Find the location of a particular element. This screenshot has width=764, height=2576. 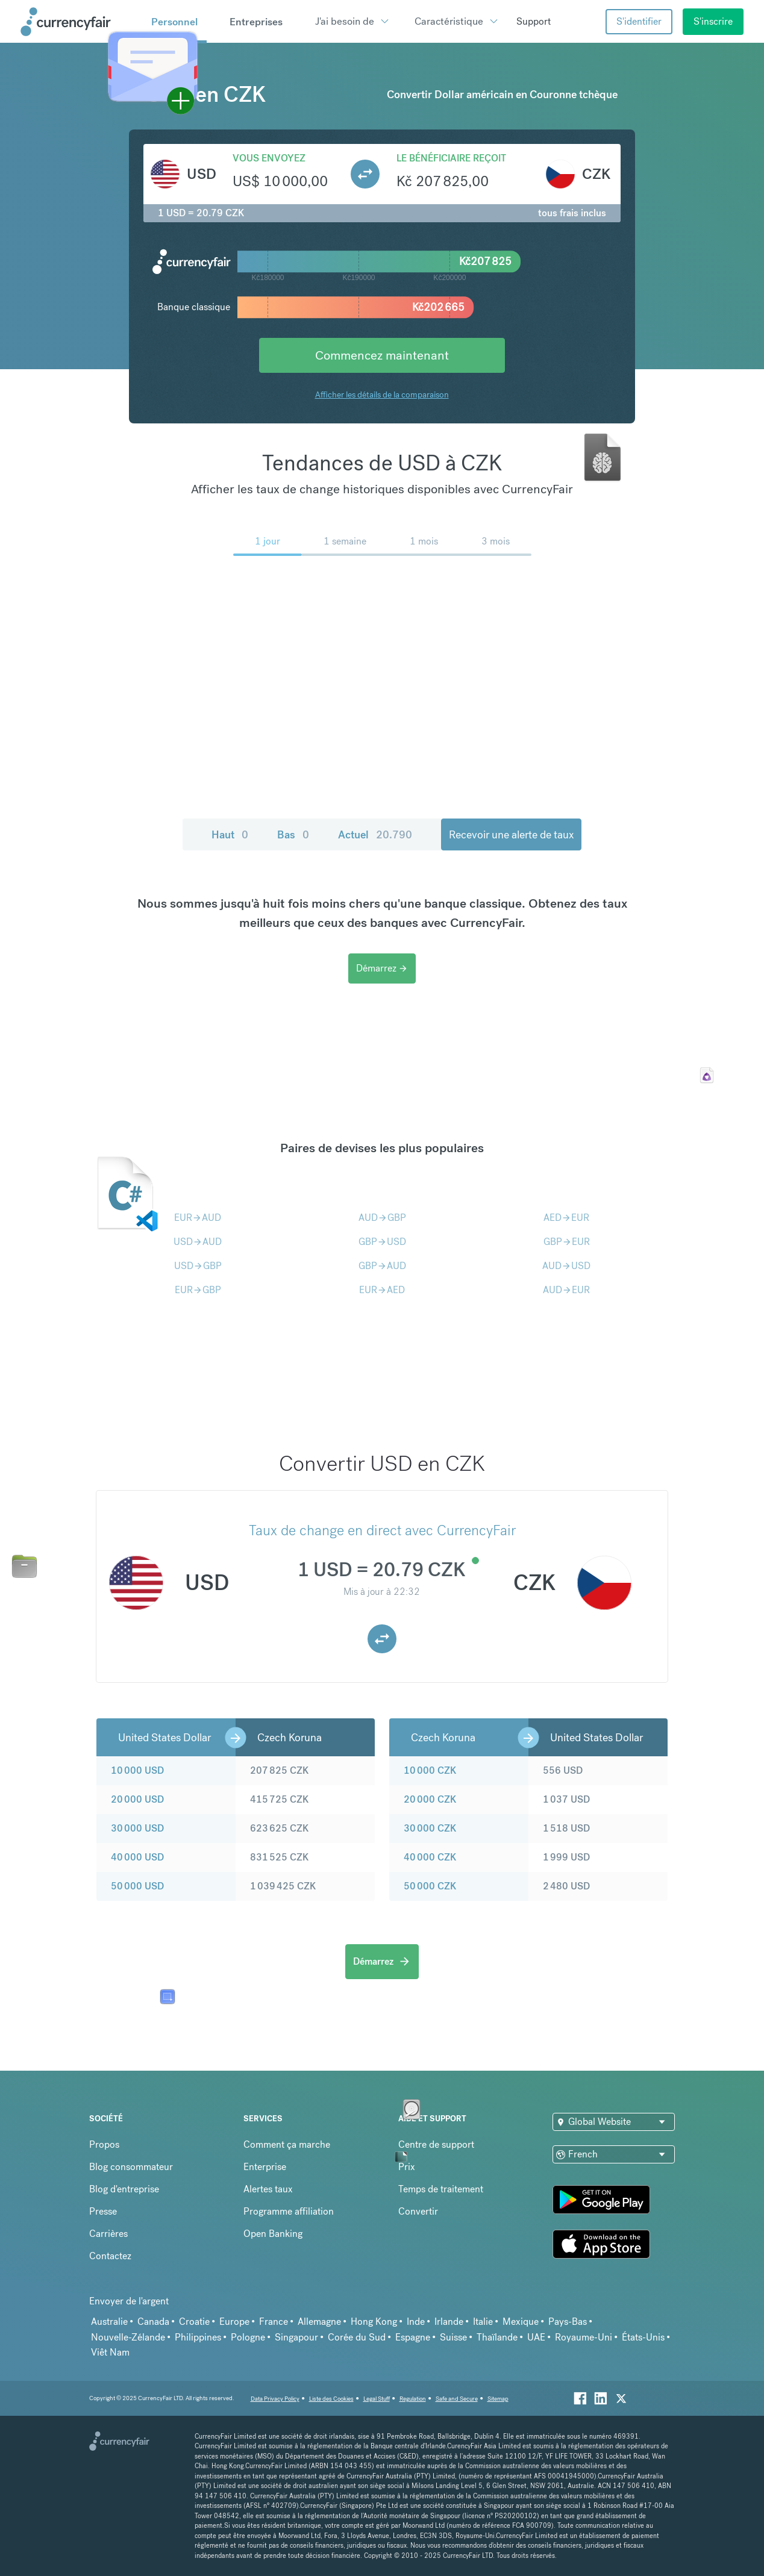

open disk management utility is located at coordinates (412, 2109).